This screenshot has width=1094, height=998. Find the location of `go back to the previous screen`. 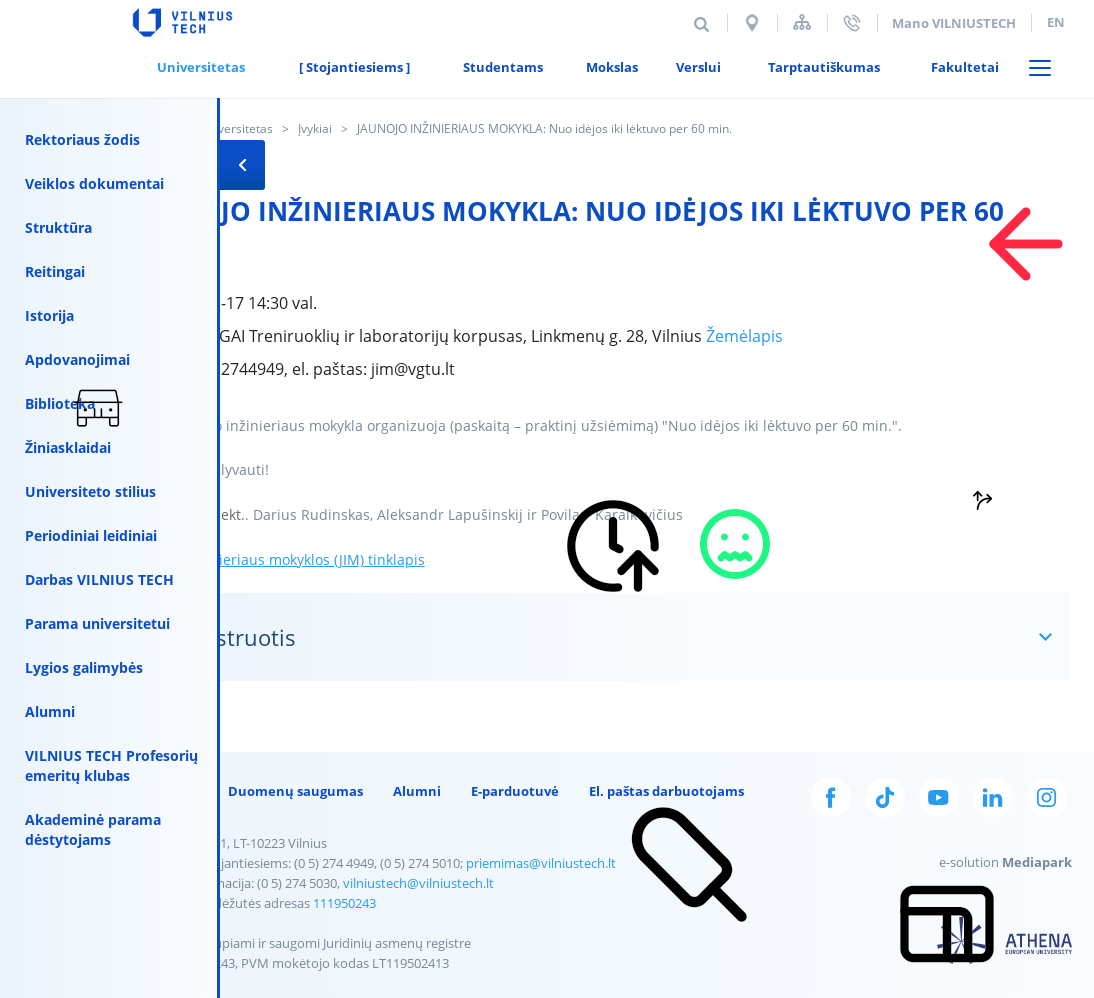

go back to the previous screen is located at coordinates (1026, 244).